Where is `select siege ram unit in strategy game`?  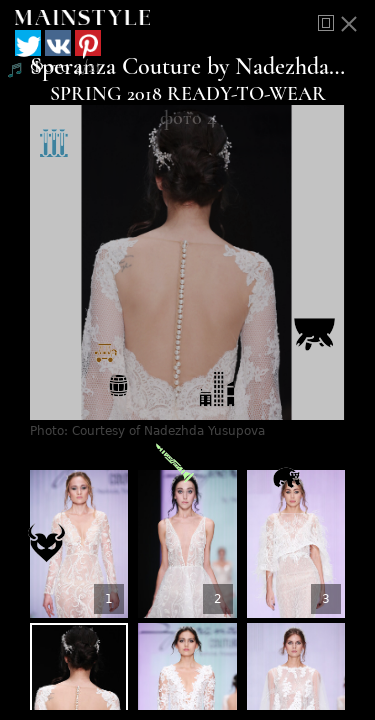
select siege ram unit in strategy game is located at coordinates (106, 353).